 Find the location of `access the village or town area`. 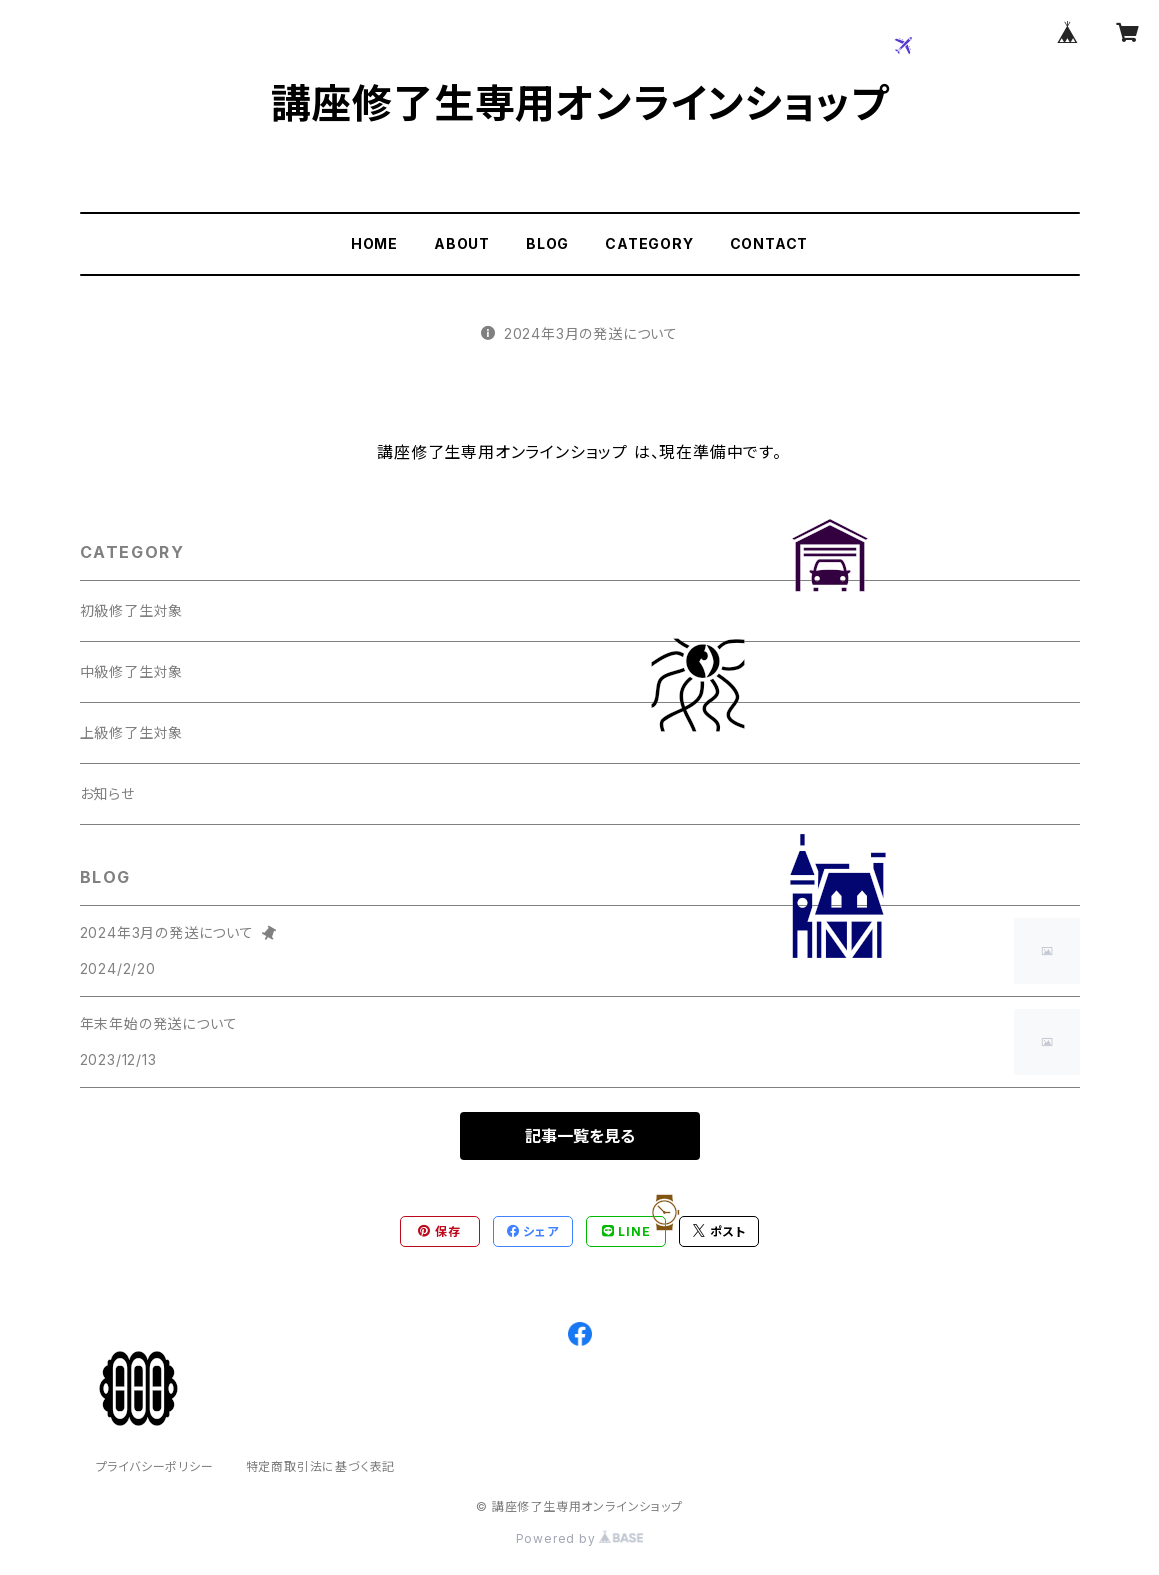

access the village or town area is located at coordinates (838, 896).